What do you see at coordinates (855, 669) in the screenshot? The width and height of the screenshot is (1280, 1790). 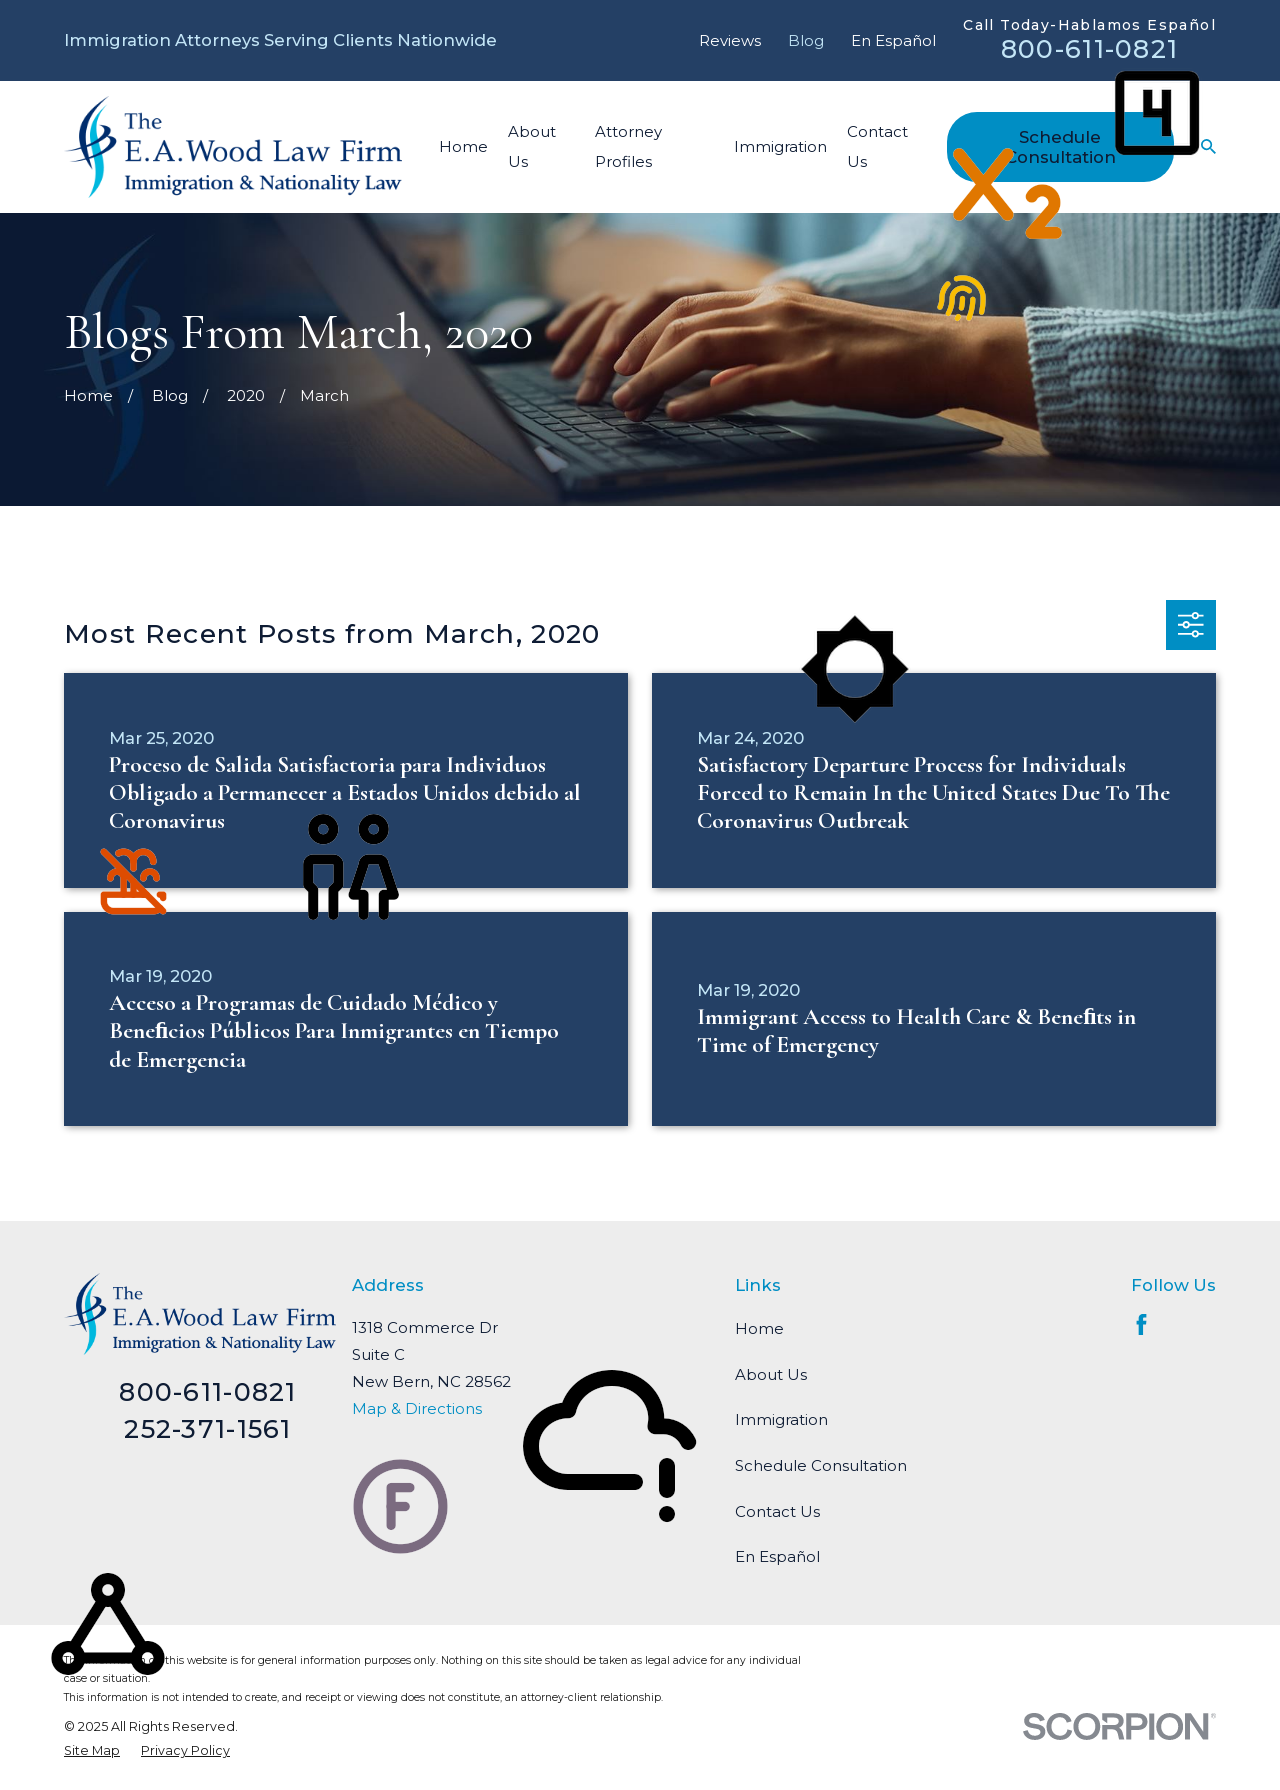 I see `adjust screen brightness settings` at bounding box center [855, 669].